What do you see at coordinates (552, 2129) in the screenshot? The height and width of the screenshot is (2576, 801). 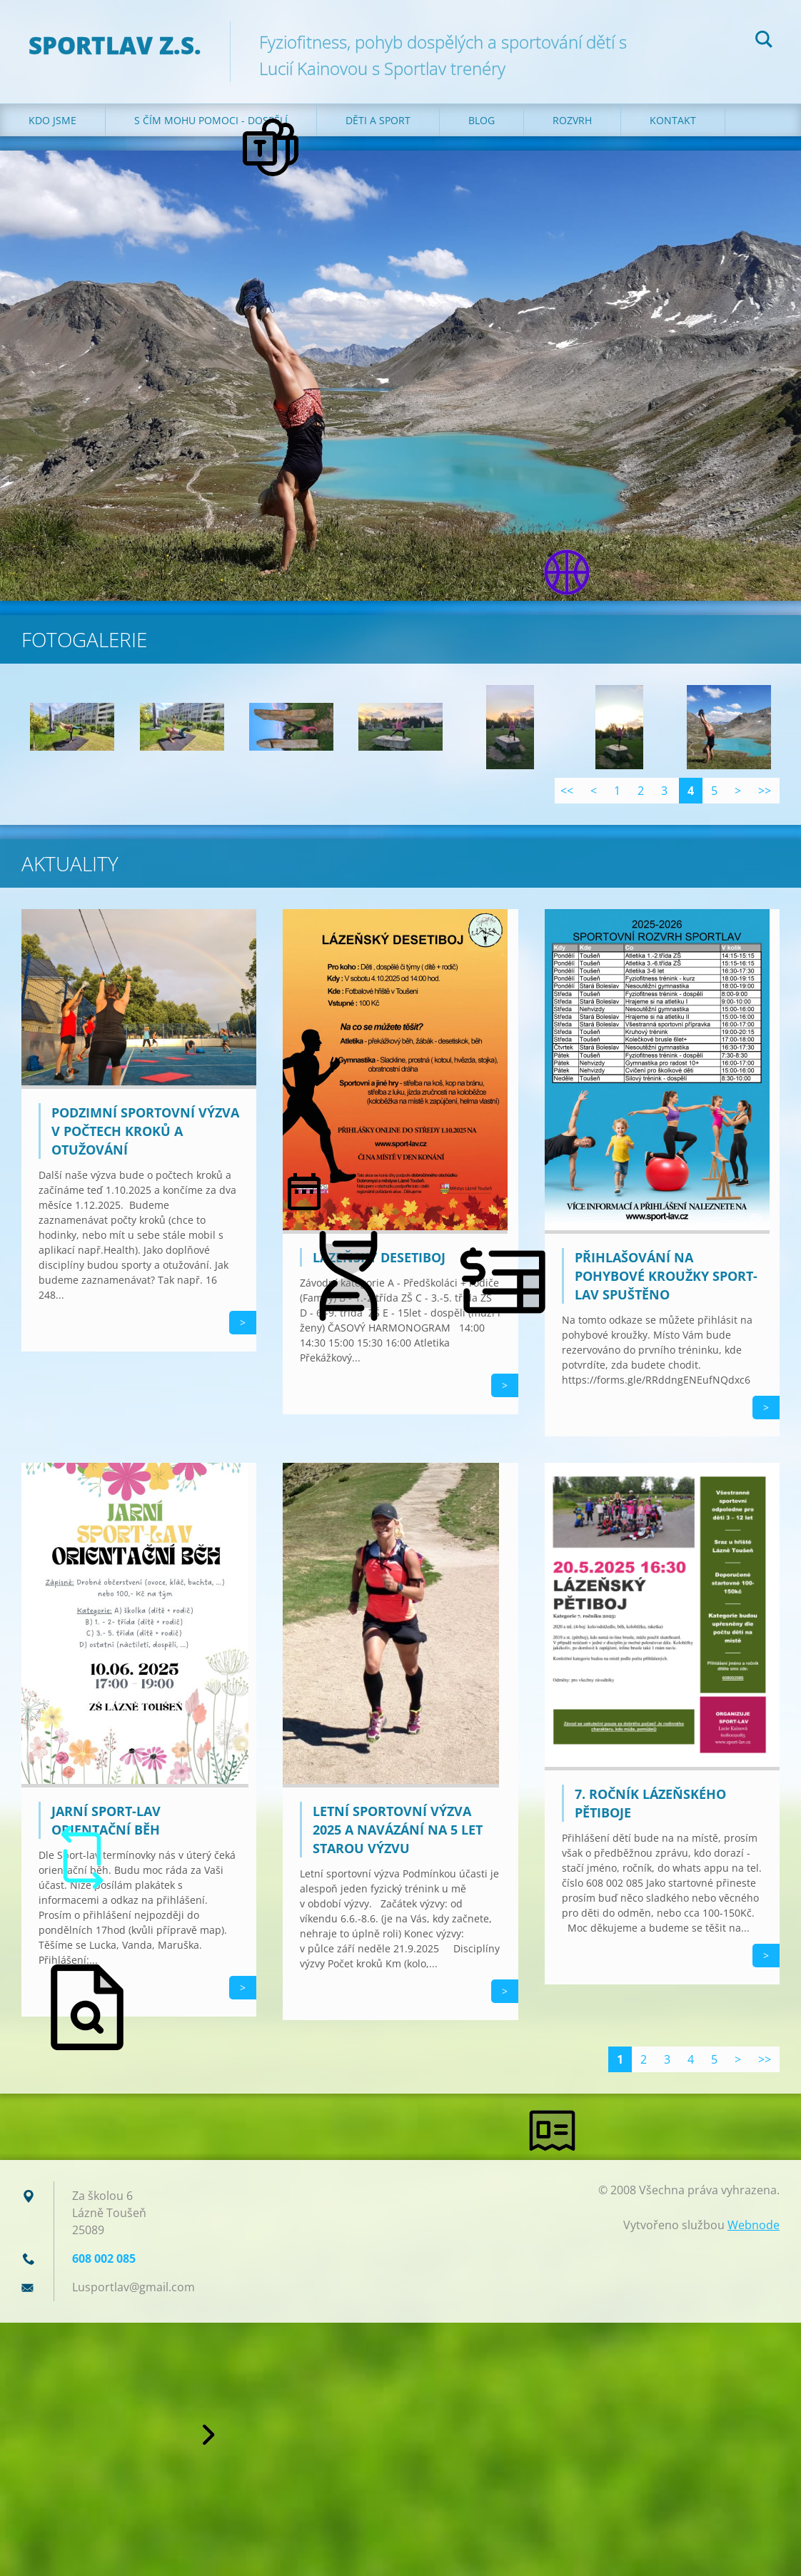 I see `view news article or clipping` at bounding box center [552, 2129].